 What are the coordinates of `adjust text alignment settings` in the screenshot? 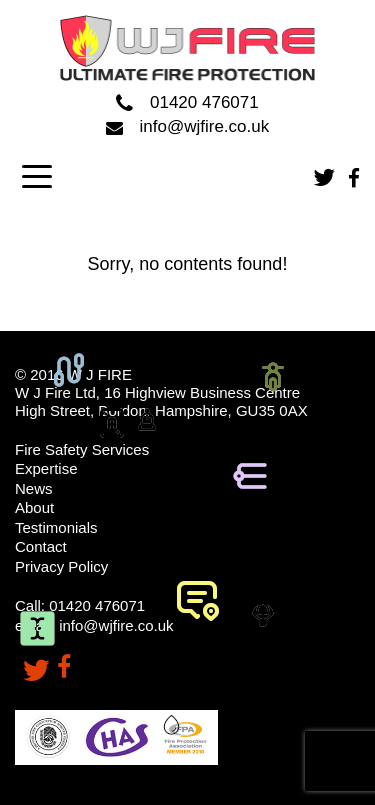 It's located at (250, 476).